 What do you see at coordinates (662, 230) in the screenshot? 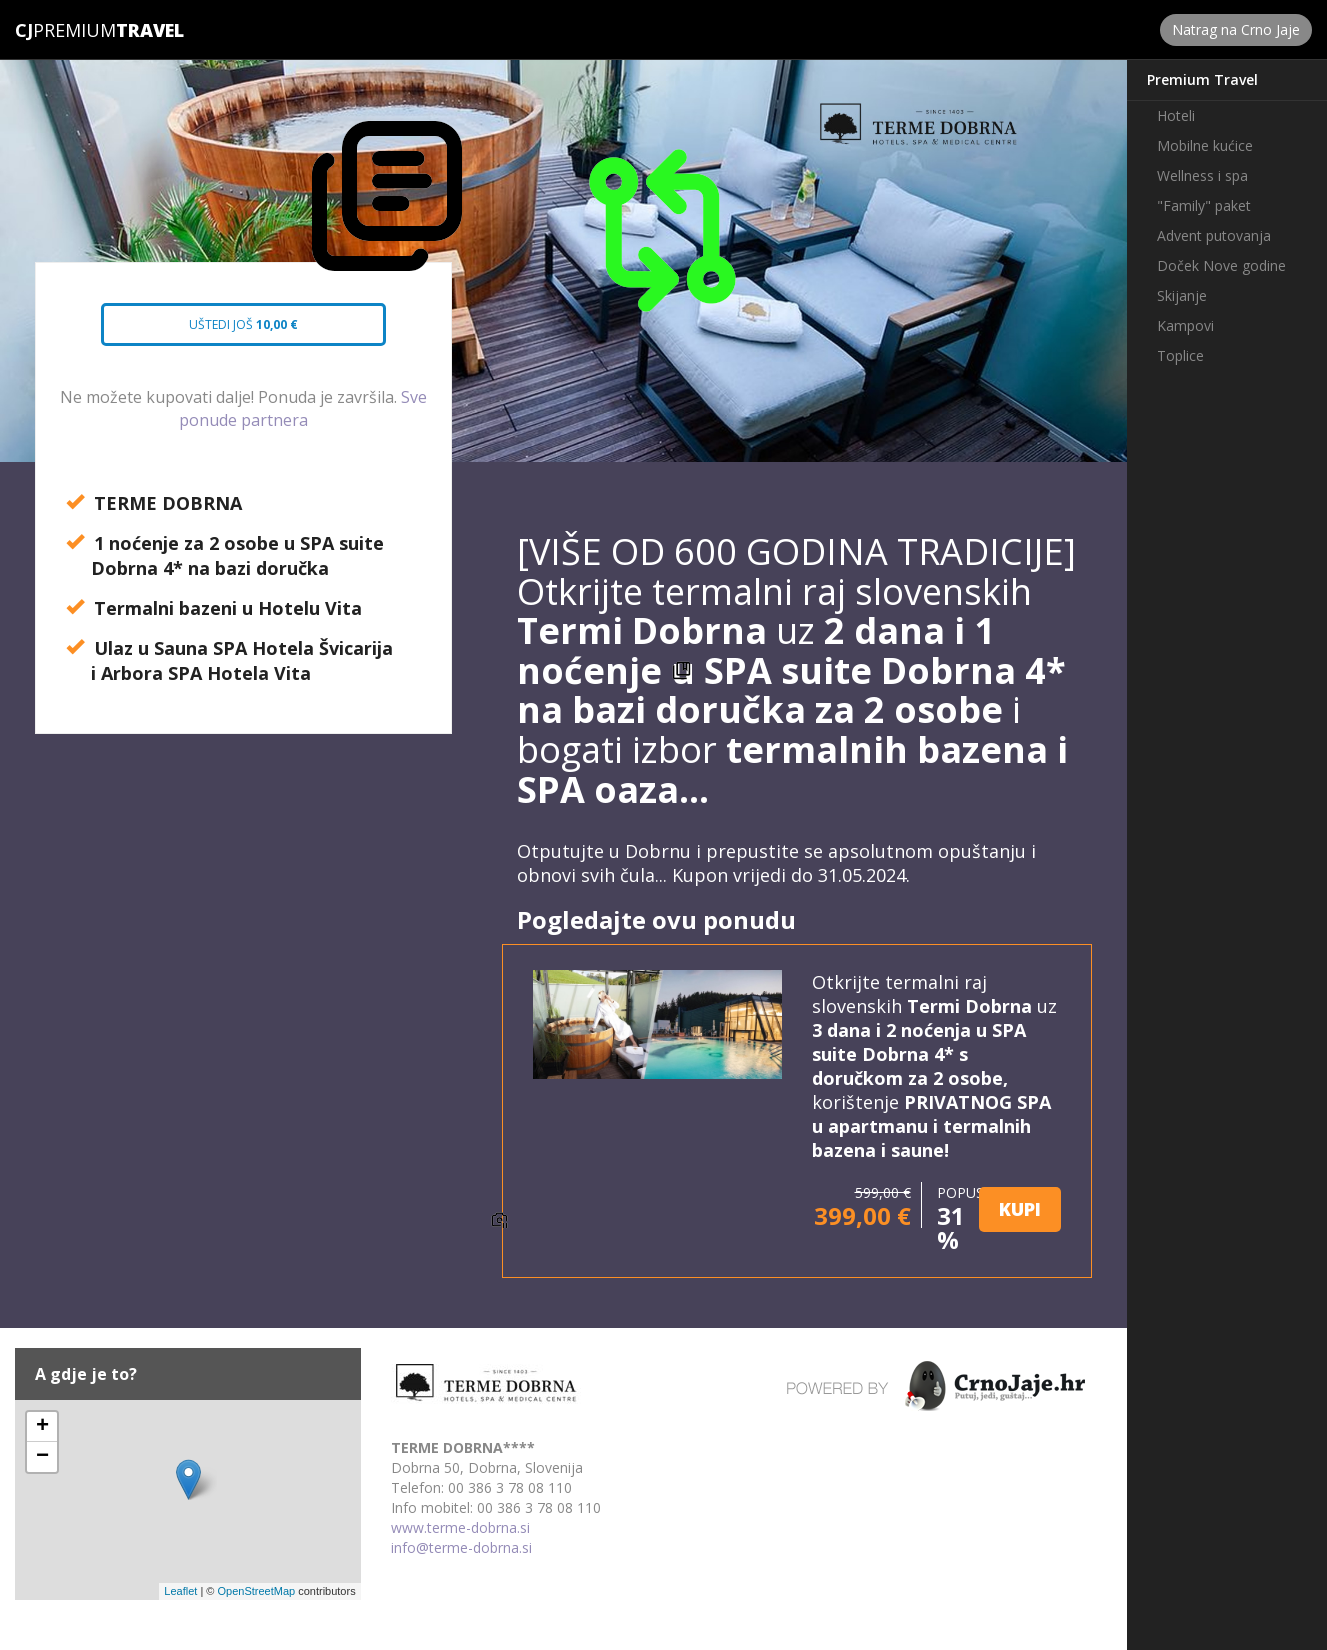
I see `compare branches or commits in version control` at bounding box center [662, 230].